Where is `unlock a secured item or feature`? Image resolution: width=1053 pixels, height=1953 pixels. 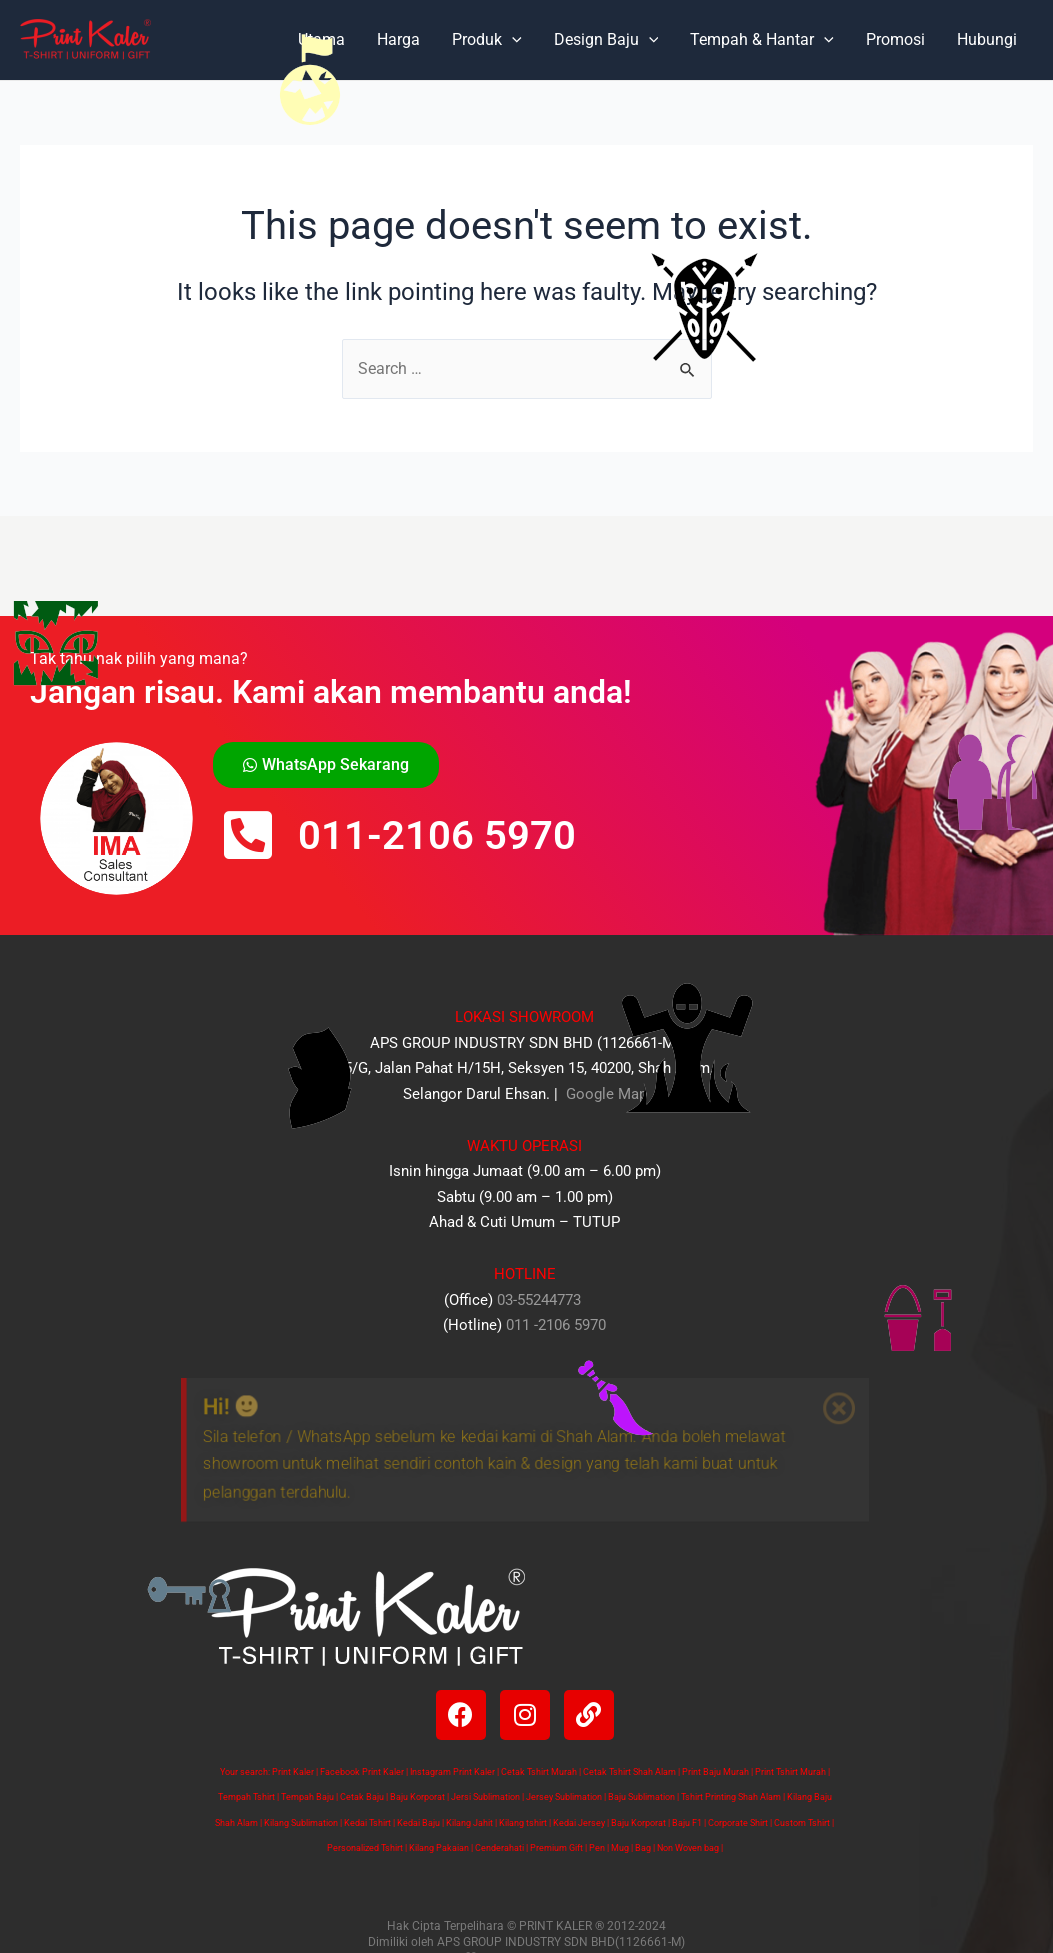 unlock a secured item or feature is located at coordinates (189, 1594).